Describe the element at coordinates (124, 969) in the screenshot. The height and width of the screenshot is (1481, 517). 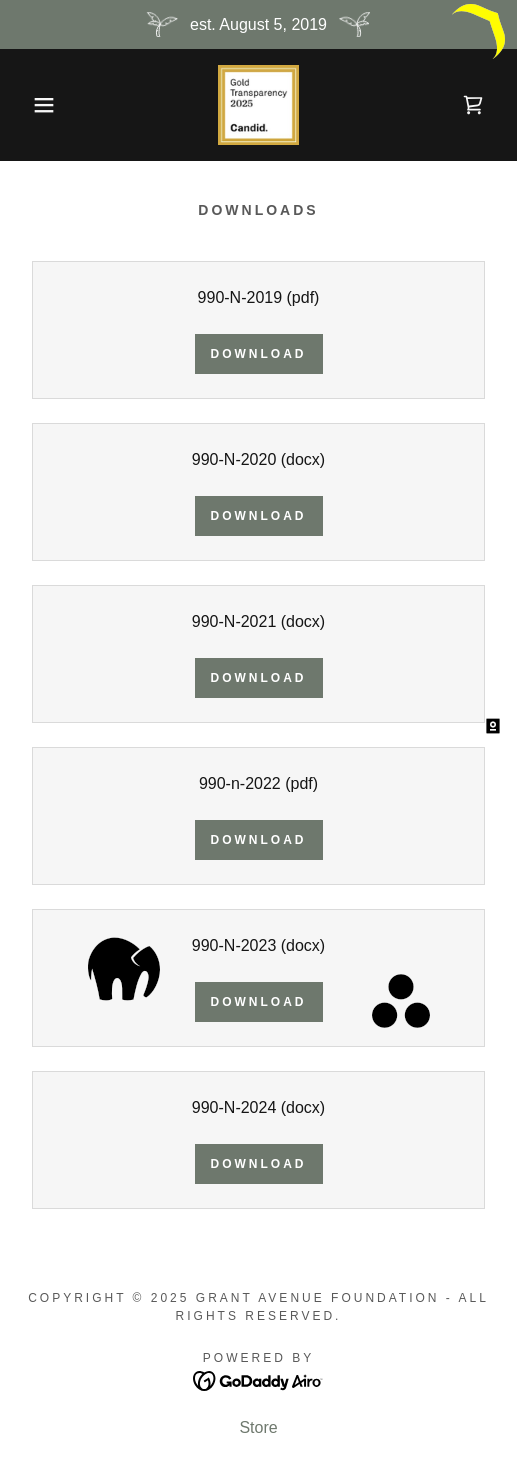
I see `launch MAMP local server application` at that location.